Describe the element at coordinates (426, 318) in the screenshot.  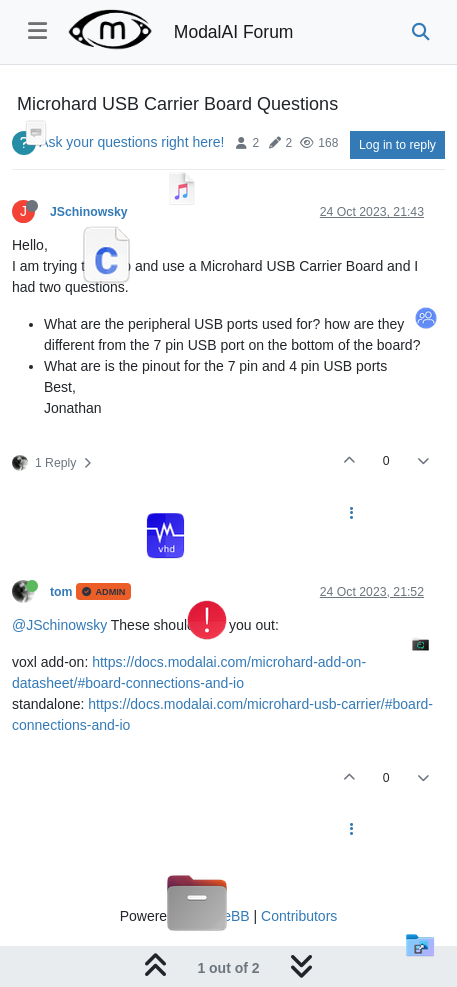
I see `switch to a different user account` at that location.